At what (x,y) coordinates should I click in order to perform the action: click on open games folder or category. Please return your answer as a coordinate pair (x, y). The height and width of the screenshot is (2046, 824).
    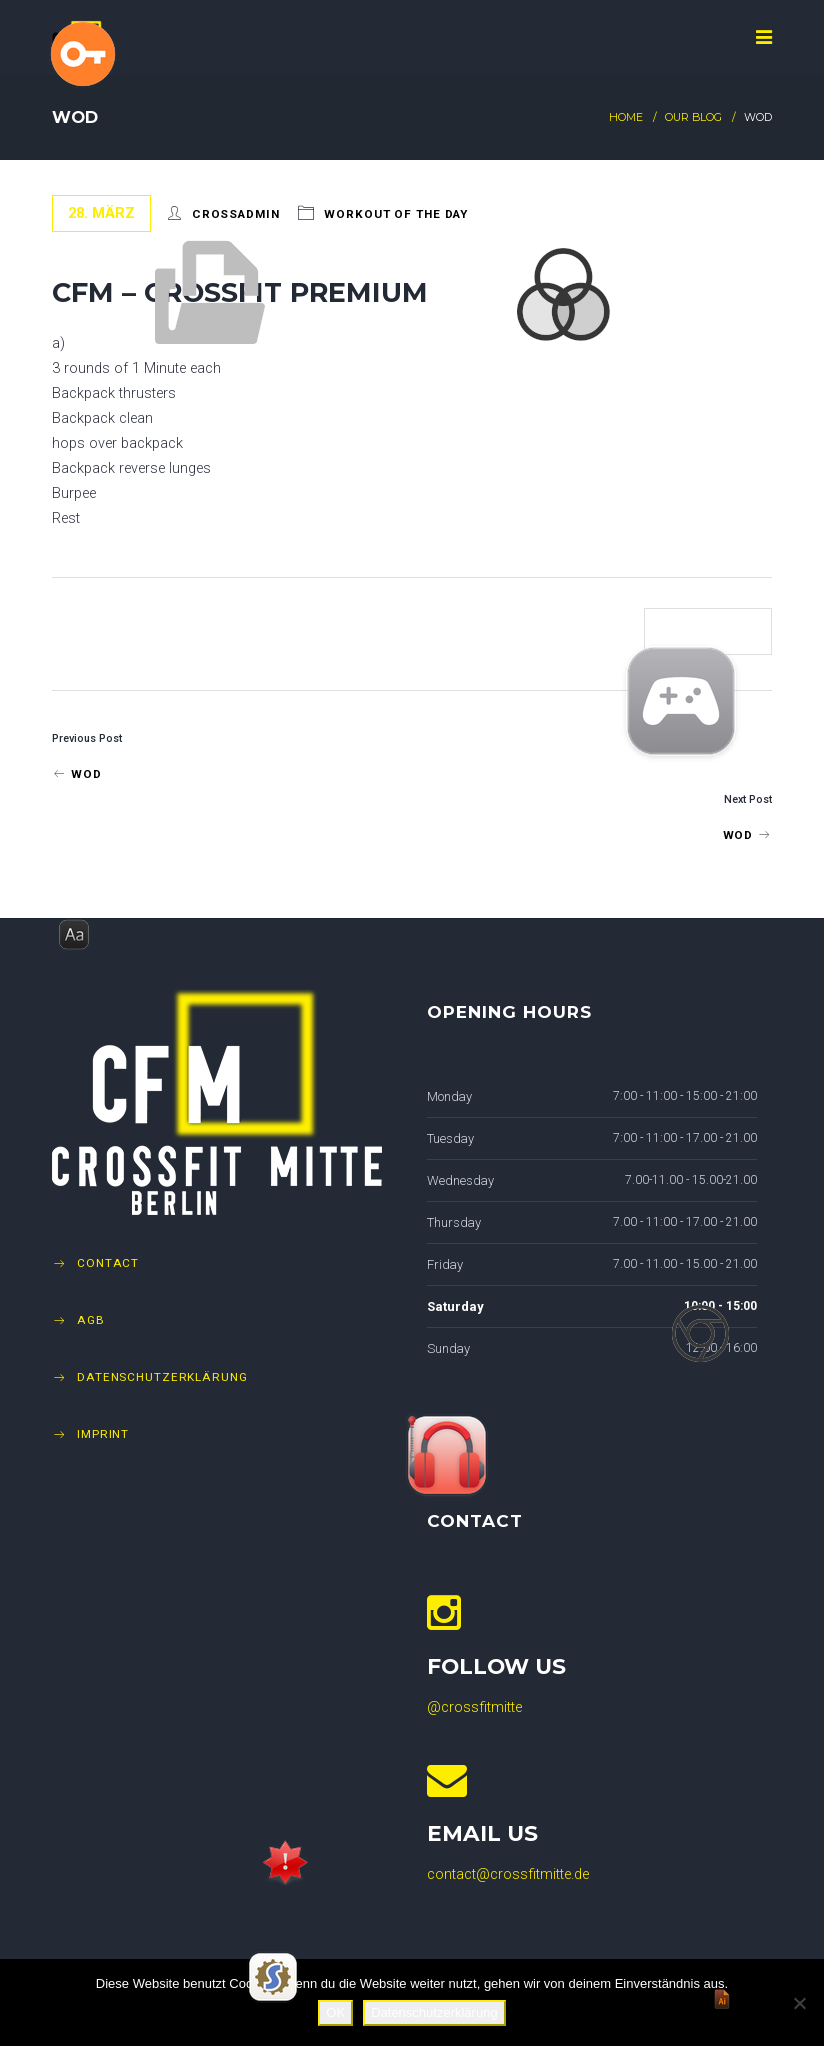
    Looking at the image, I should click on (681, 701).